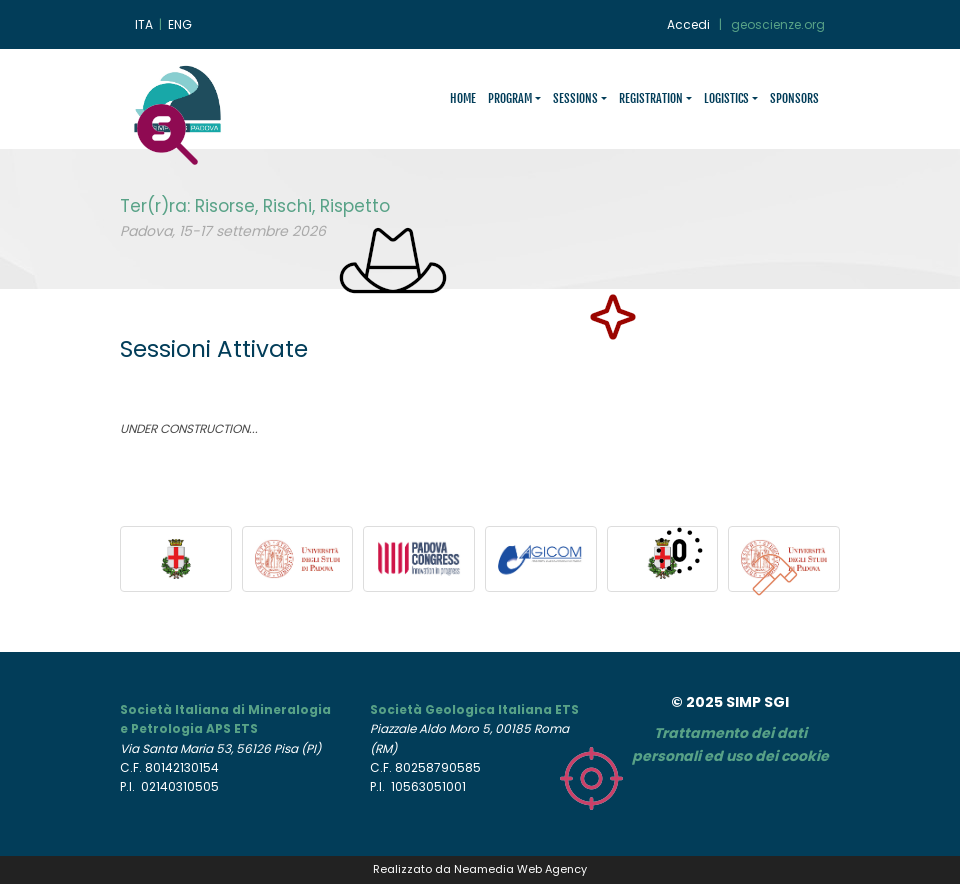  Describe the element at coordinates (613, 317) in the screenshot. I see `indicates a special or featured item` at that location.